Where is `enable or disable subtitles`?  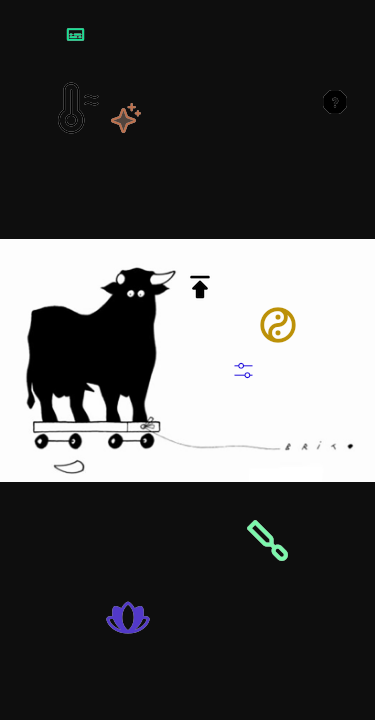
enable or disable subtitles is located at coordinates (75, 34).